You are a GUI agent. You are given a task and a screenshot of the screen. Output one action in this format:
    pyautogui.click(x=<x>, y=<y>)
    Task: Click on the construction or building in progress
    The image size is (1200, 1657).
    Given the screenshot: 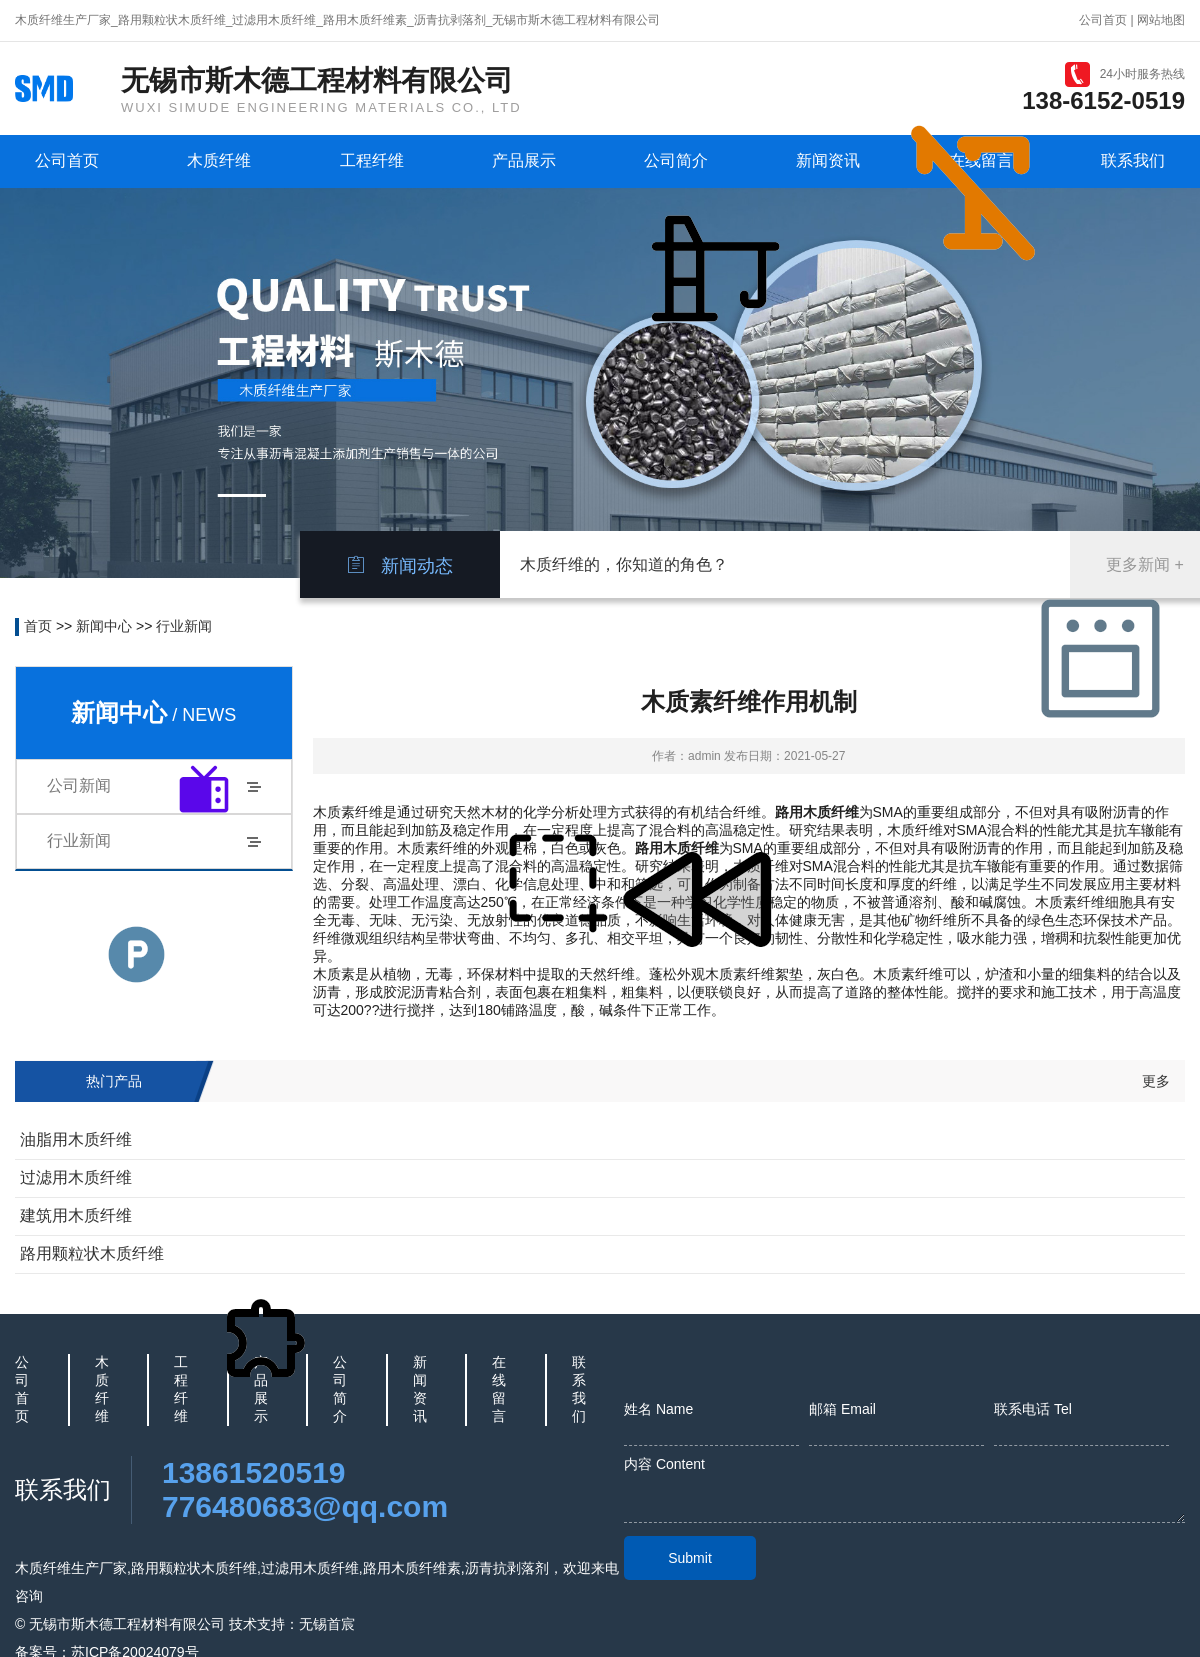 What is the action you would take?
    pyautogui.click(x=713, y=268)
    